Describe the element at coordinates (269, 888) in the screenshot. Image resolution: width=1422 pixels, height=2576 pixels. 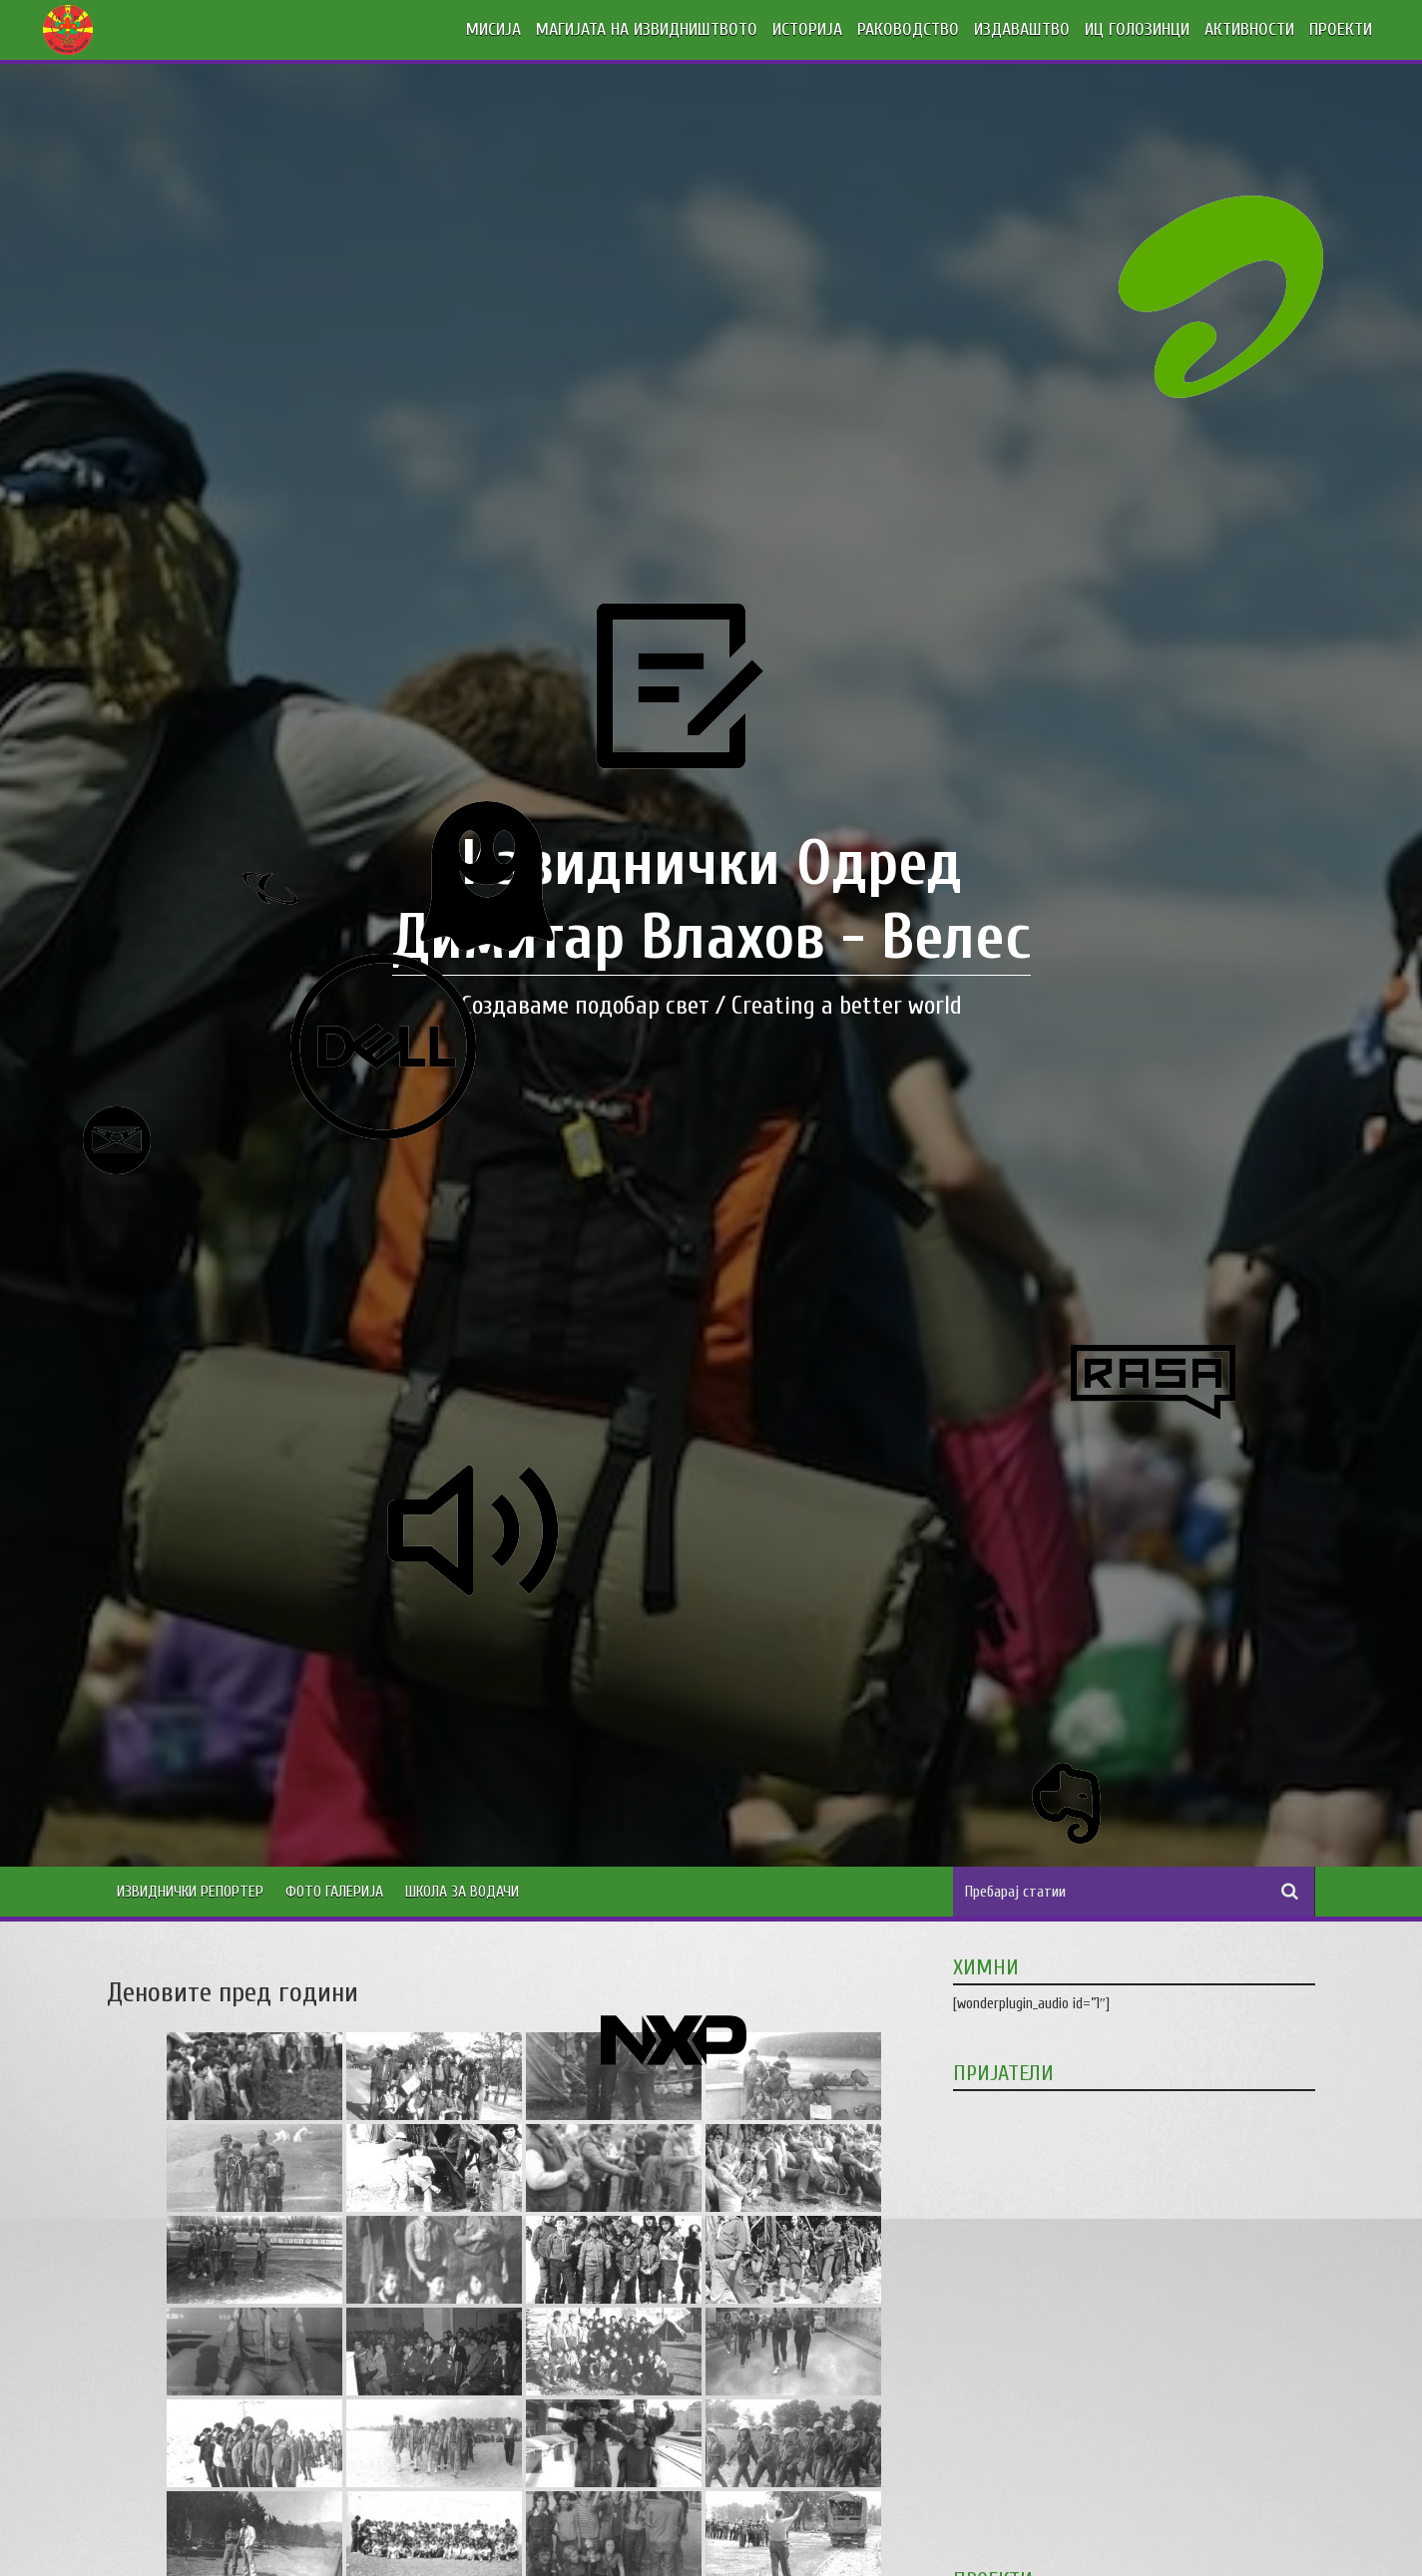
I see `saturn brand logo` at that location.